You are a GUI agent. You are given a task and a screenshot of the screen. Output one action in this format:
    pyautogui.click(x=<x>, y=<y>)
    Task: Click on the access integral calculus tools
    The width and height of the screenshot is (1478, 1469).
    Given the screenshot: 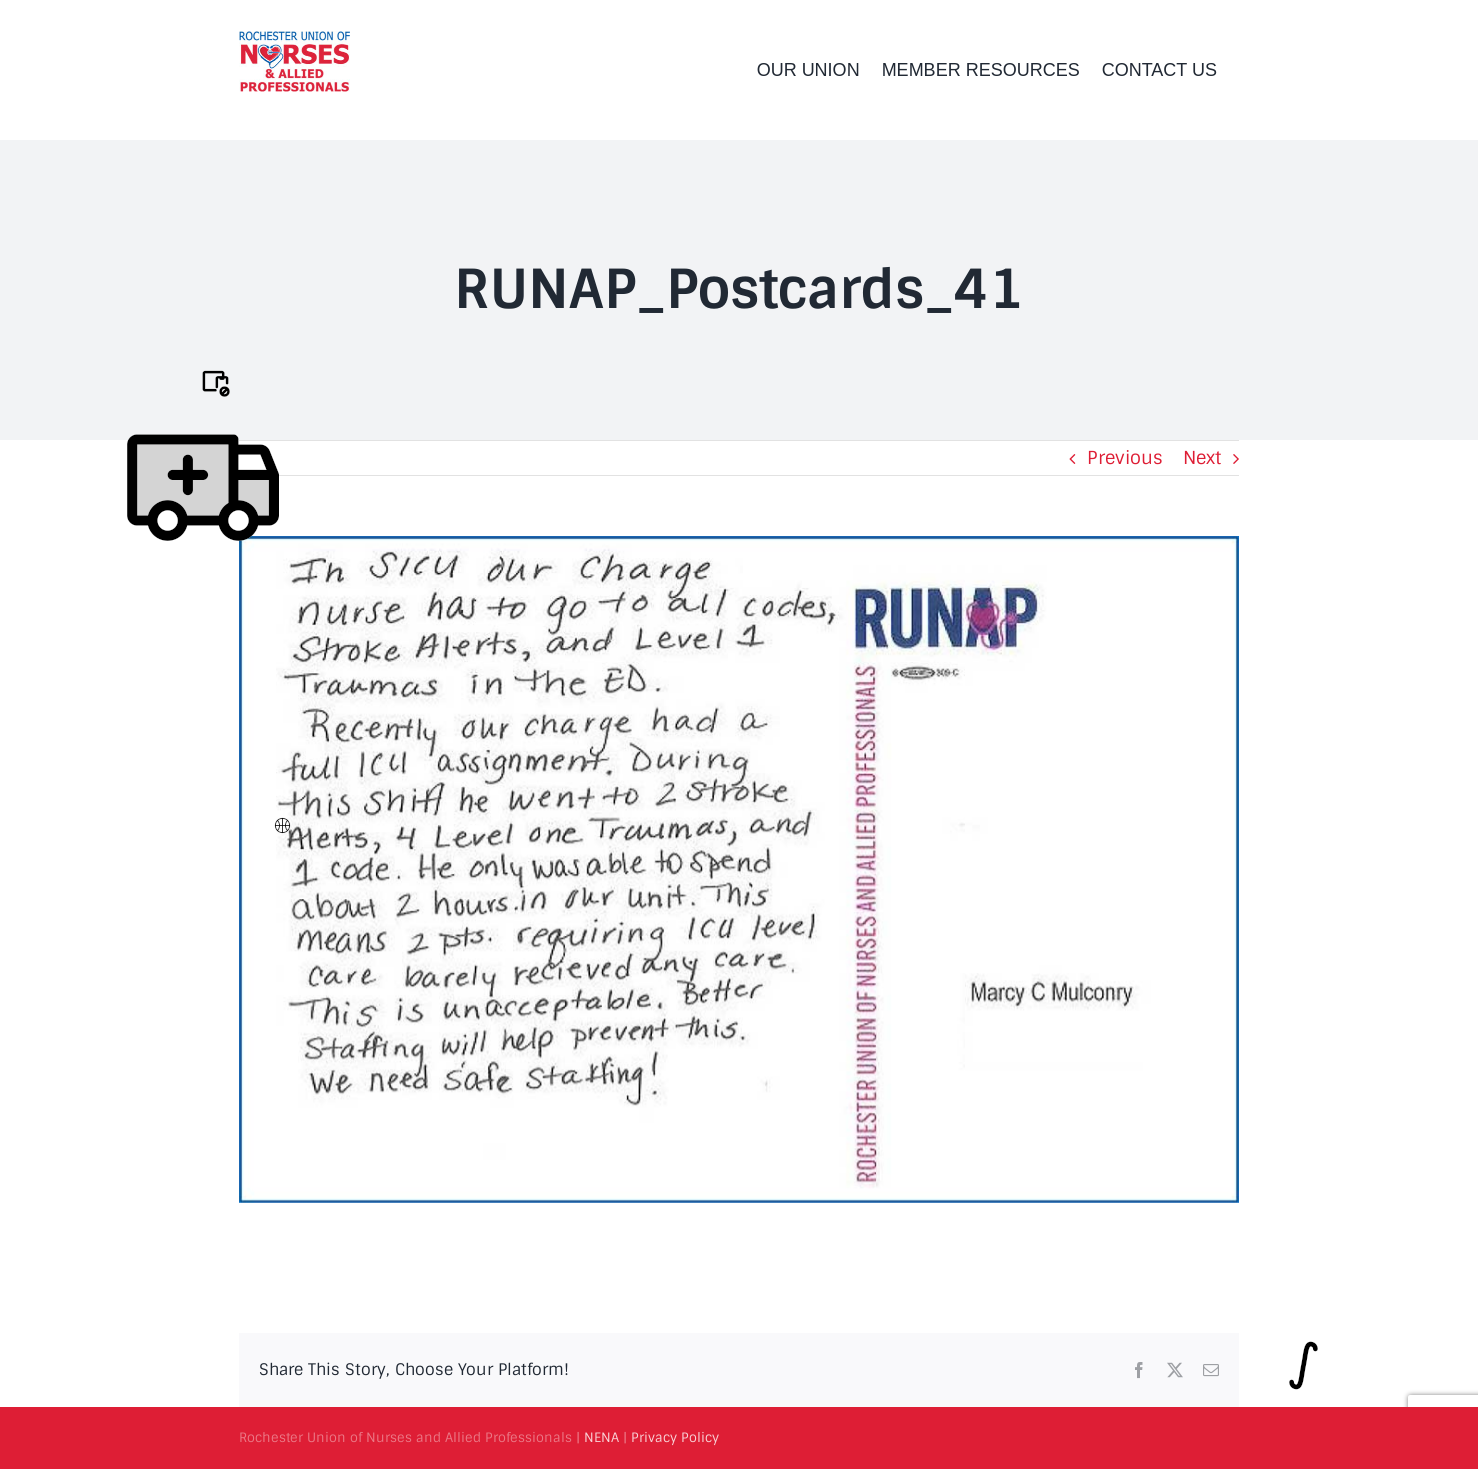 What is the action you would take?
    pyautogui.click(x=1303, y=1365)
    